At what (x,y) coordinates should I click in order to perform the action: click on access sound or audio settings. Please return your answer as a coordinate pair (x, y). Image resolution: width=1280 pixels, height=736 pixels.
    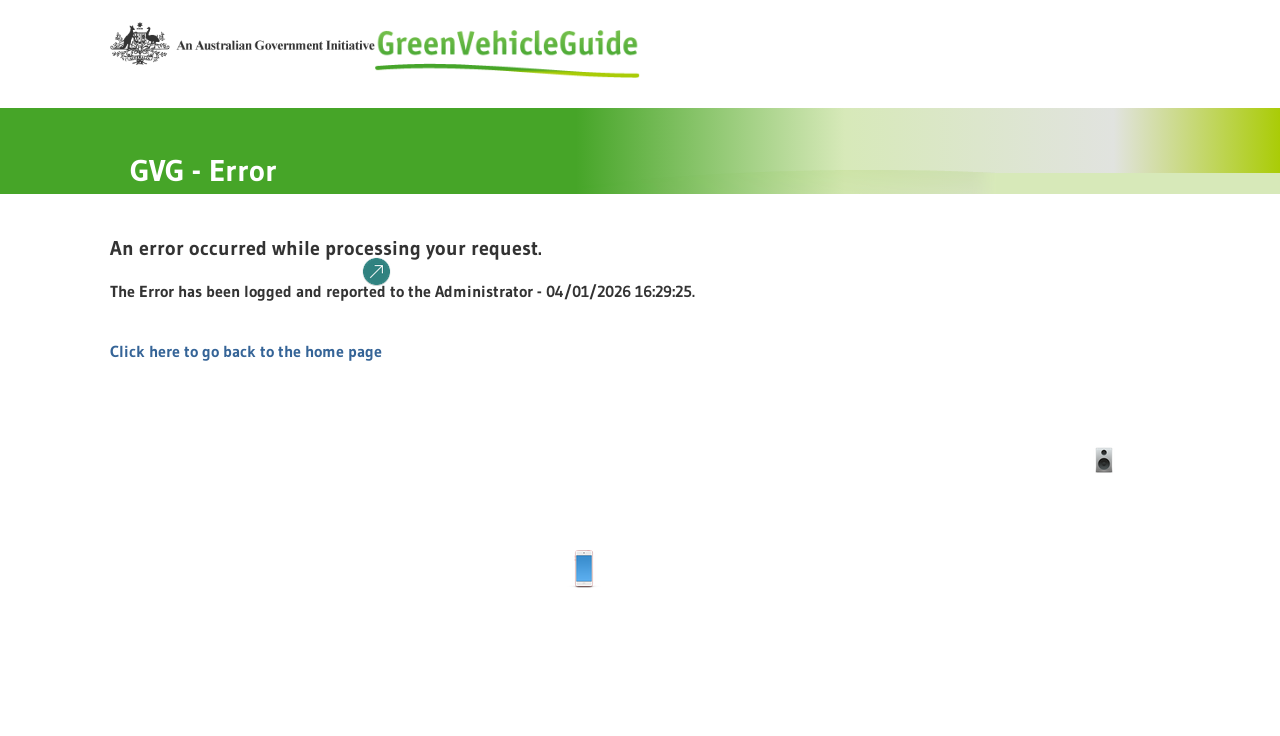
    Looking at the image, I should click on (1104, 460).